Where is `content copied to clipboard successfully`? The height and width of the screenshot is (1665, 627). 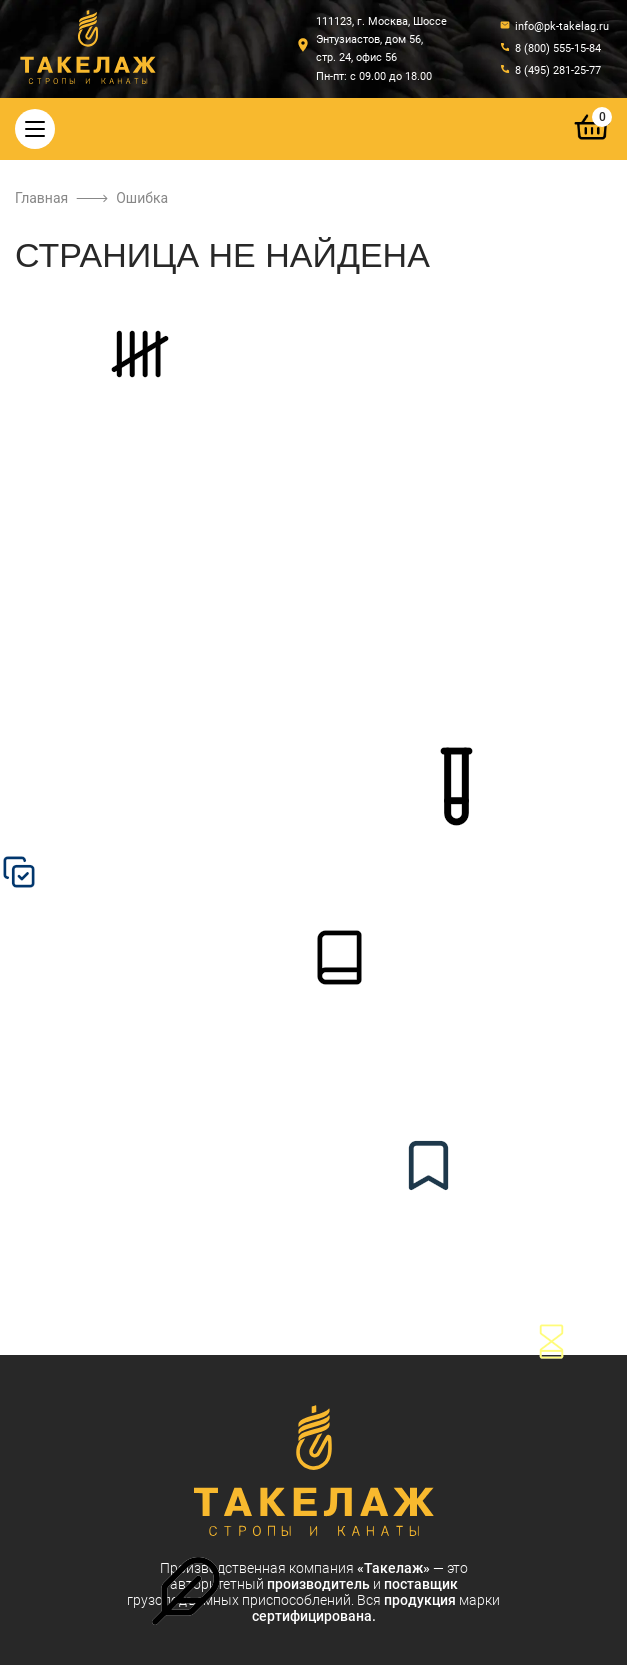
content copied to clipboard successfully is located at coordinates (19, 872).